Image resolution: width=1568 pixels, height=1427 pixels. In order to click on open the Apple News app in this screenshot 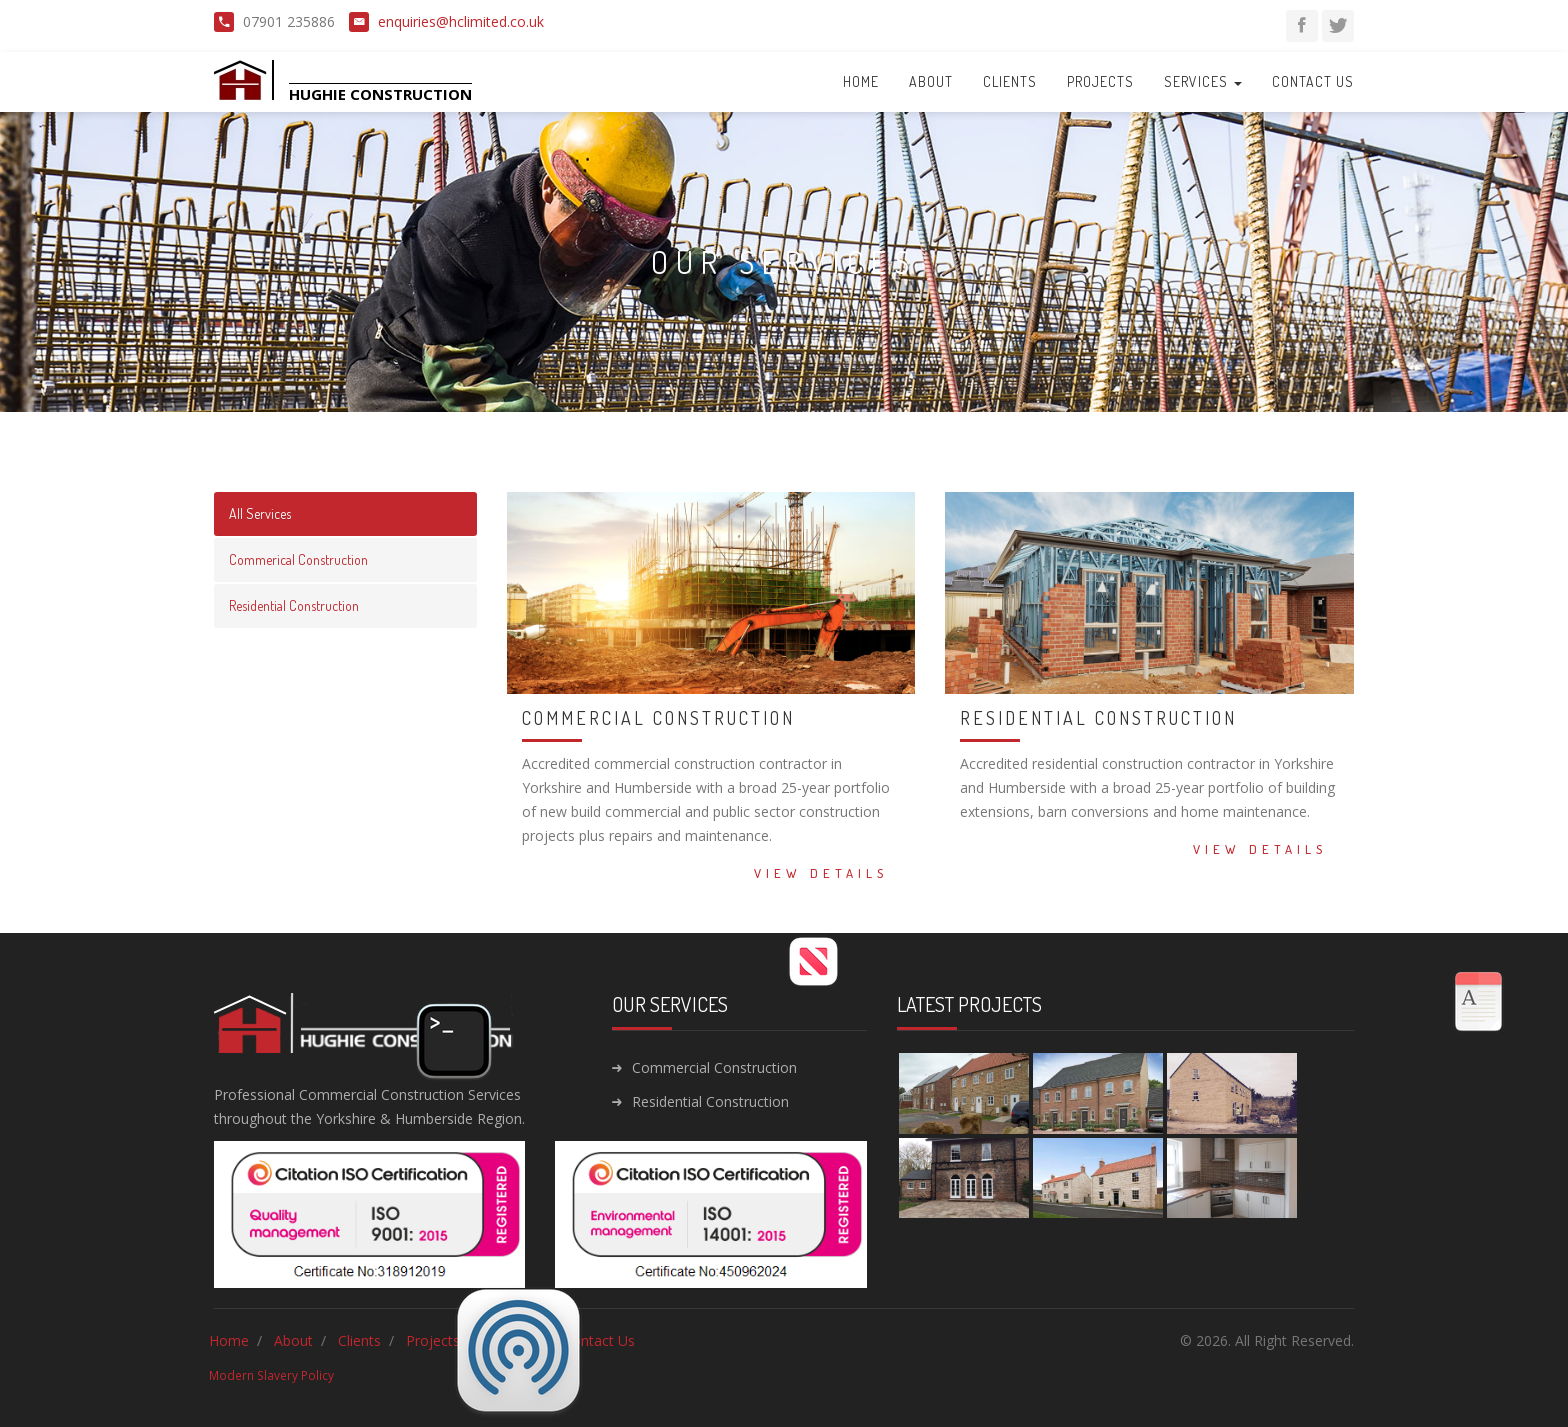, I will do `click(813, 961)`.